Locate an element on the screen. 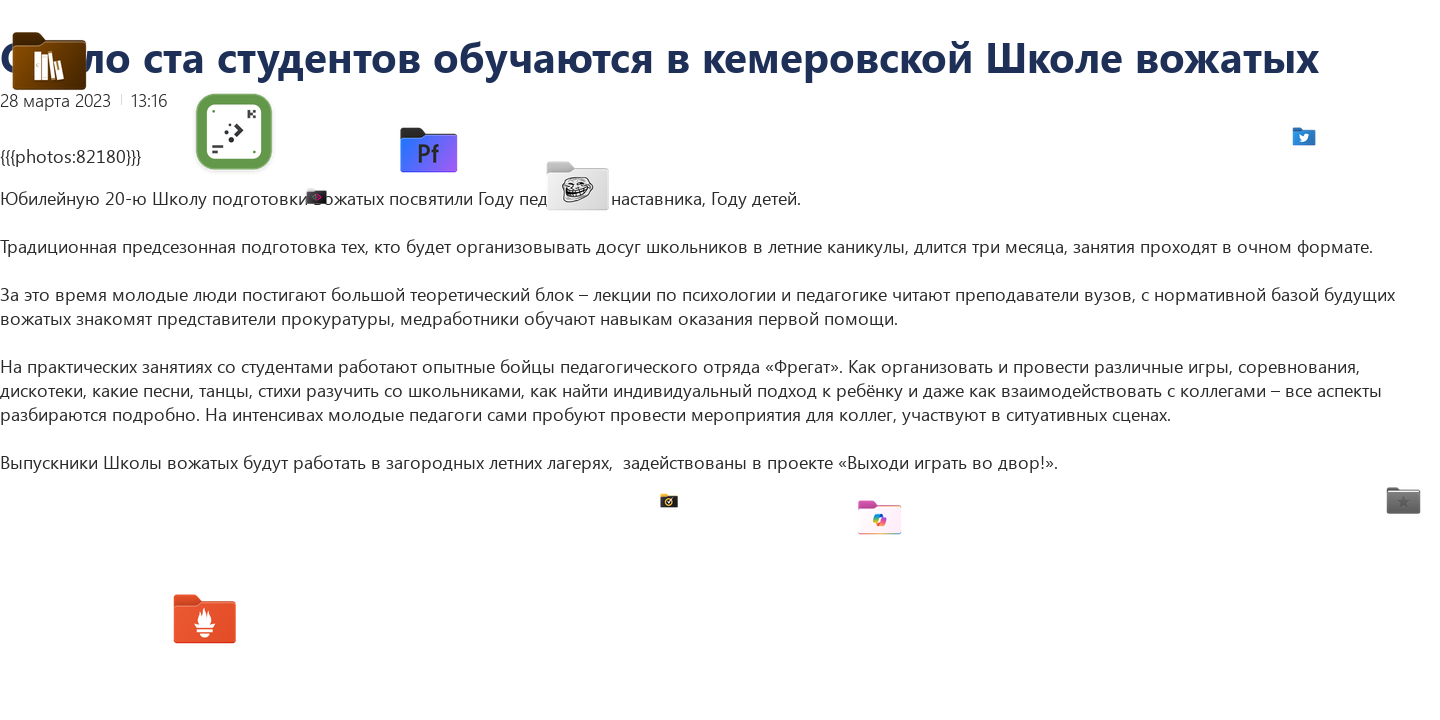 The height and width of the screenshot is (720, 1440). open folder containing microsoft copilot 365 files is located at coordinates (879, 518).